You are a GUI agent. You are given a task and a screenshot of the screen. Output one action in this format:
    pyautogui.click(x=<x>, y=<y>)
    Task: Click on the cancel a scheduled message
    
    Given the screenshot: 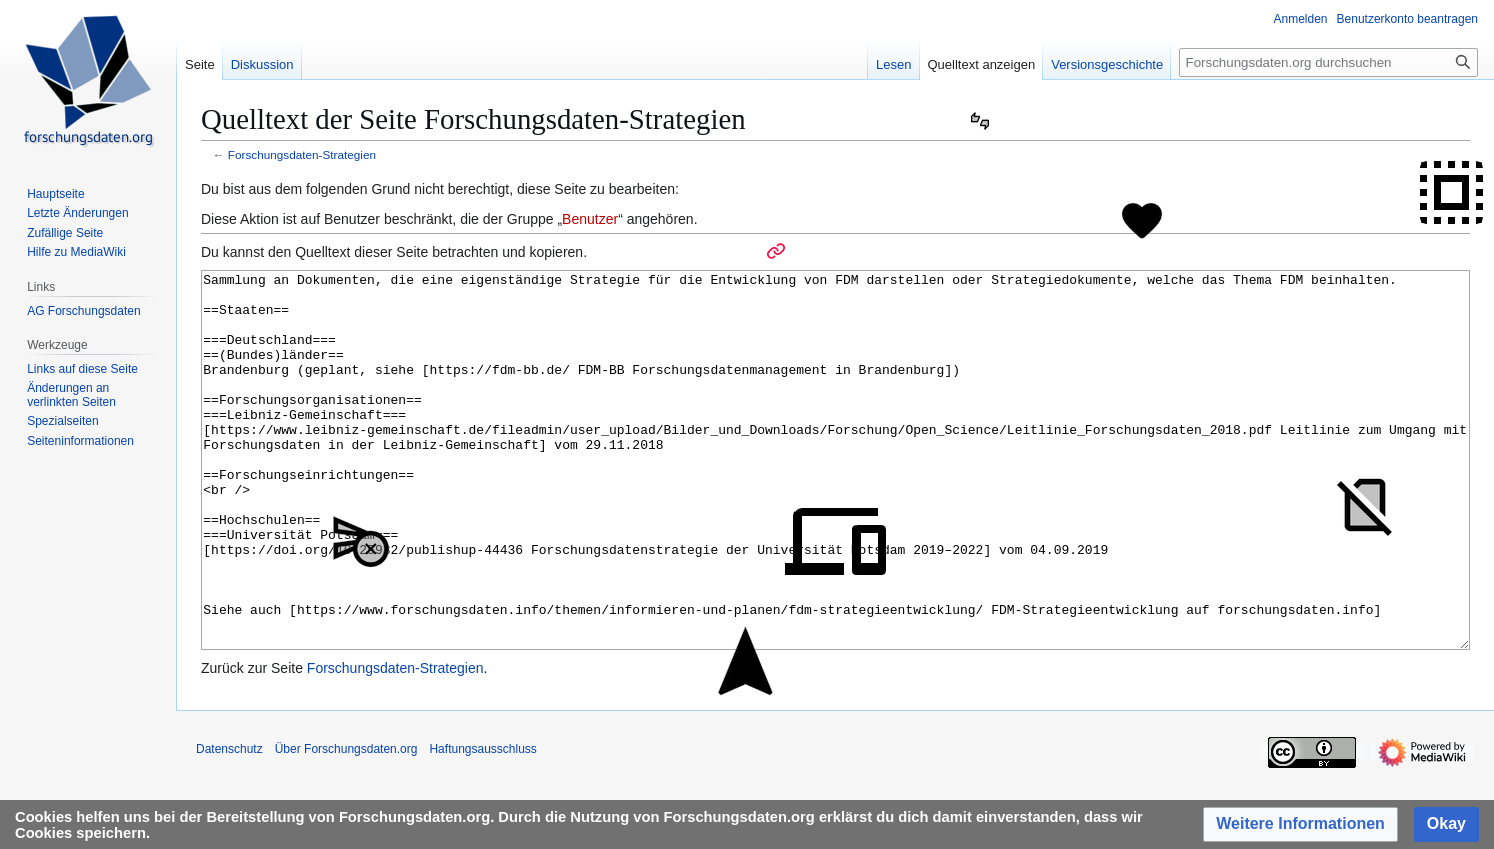 What is the action you would take?
    pyautogui.click(x=360, y=538)
    